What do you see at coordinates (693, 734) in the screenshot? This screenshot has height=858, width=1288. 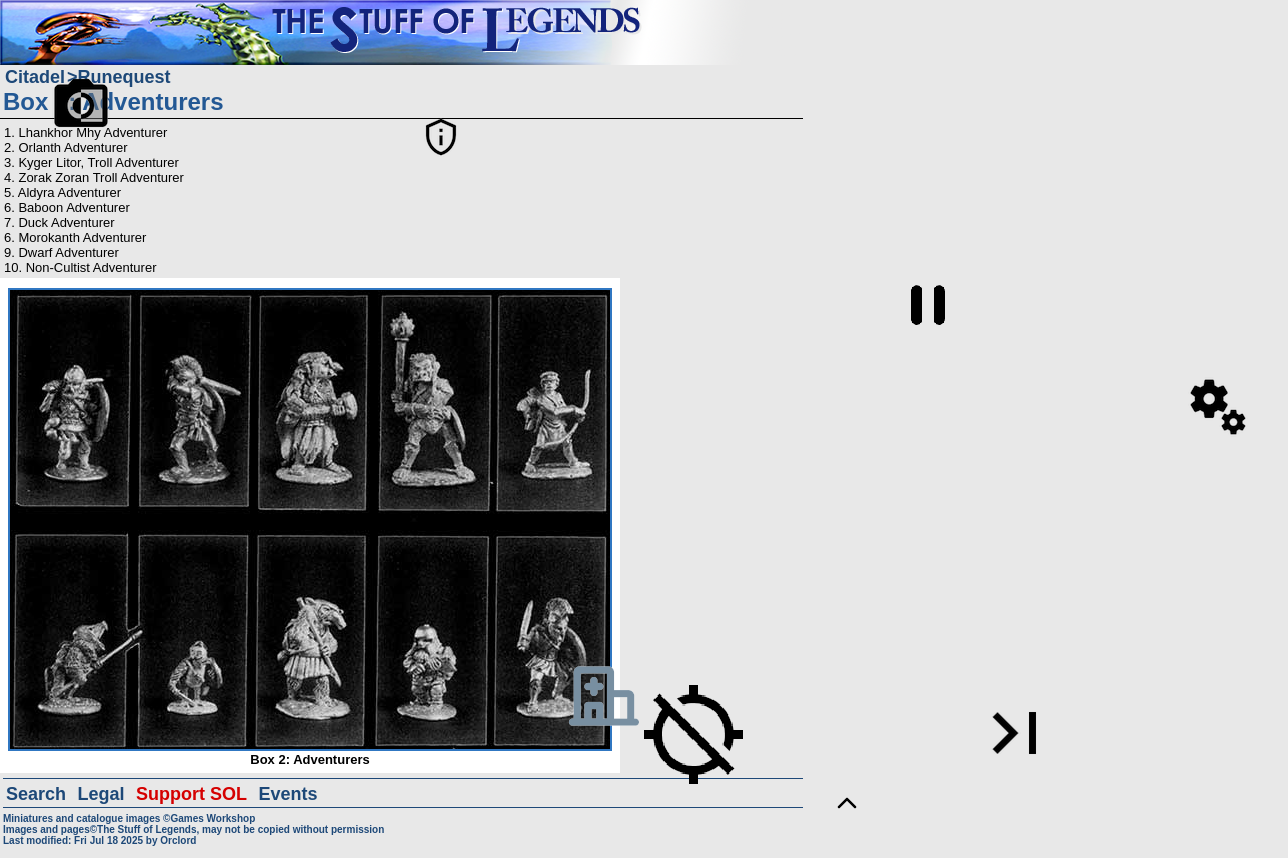 I see `location services are disabled` at bounding box center [693, 734].